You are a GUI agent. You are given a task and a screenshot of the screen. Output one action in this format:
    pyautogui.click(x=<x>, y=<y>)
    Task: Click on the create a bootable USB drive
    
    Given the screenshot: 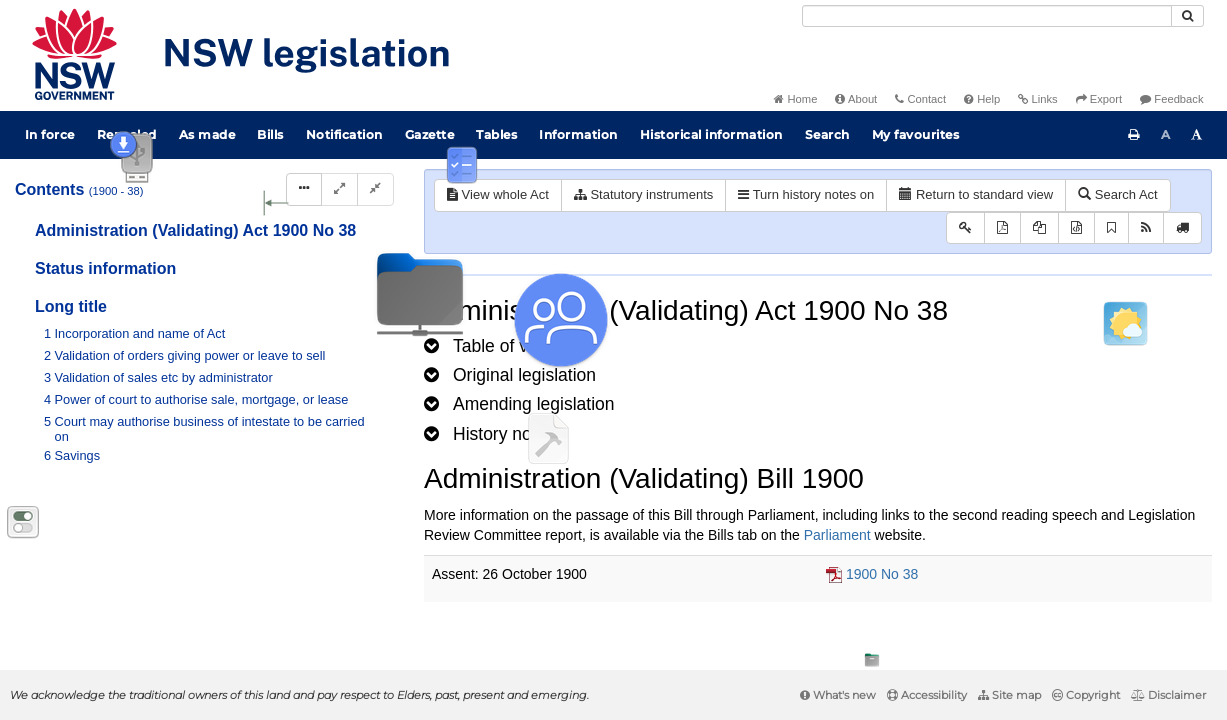 What is the action you would take?
    pyautogui.click(x=137, y=158)
    